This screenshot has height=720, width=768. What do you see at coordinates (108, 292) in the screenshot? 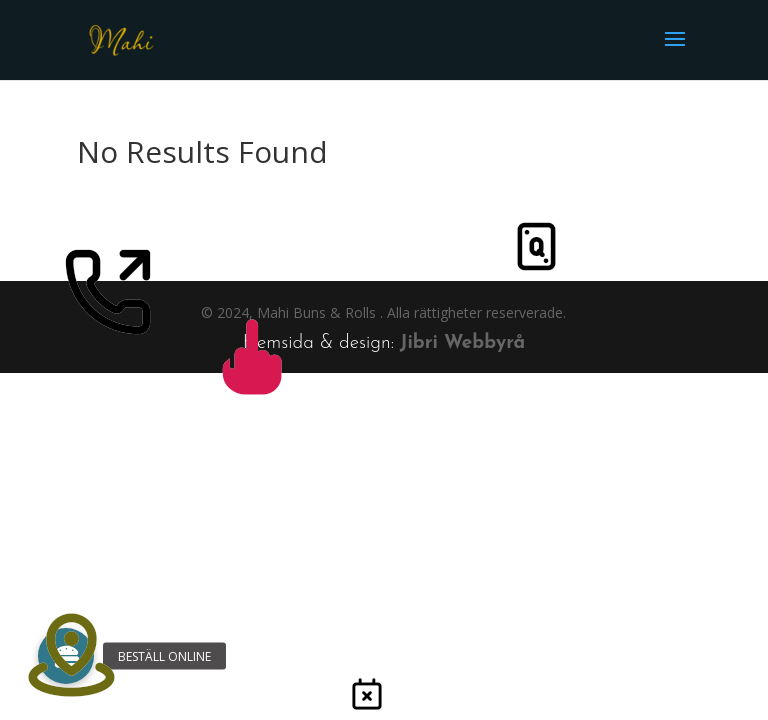
I see `make an outgoing call` at bounding box center [108, 292].